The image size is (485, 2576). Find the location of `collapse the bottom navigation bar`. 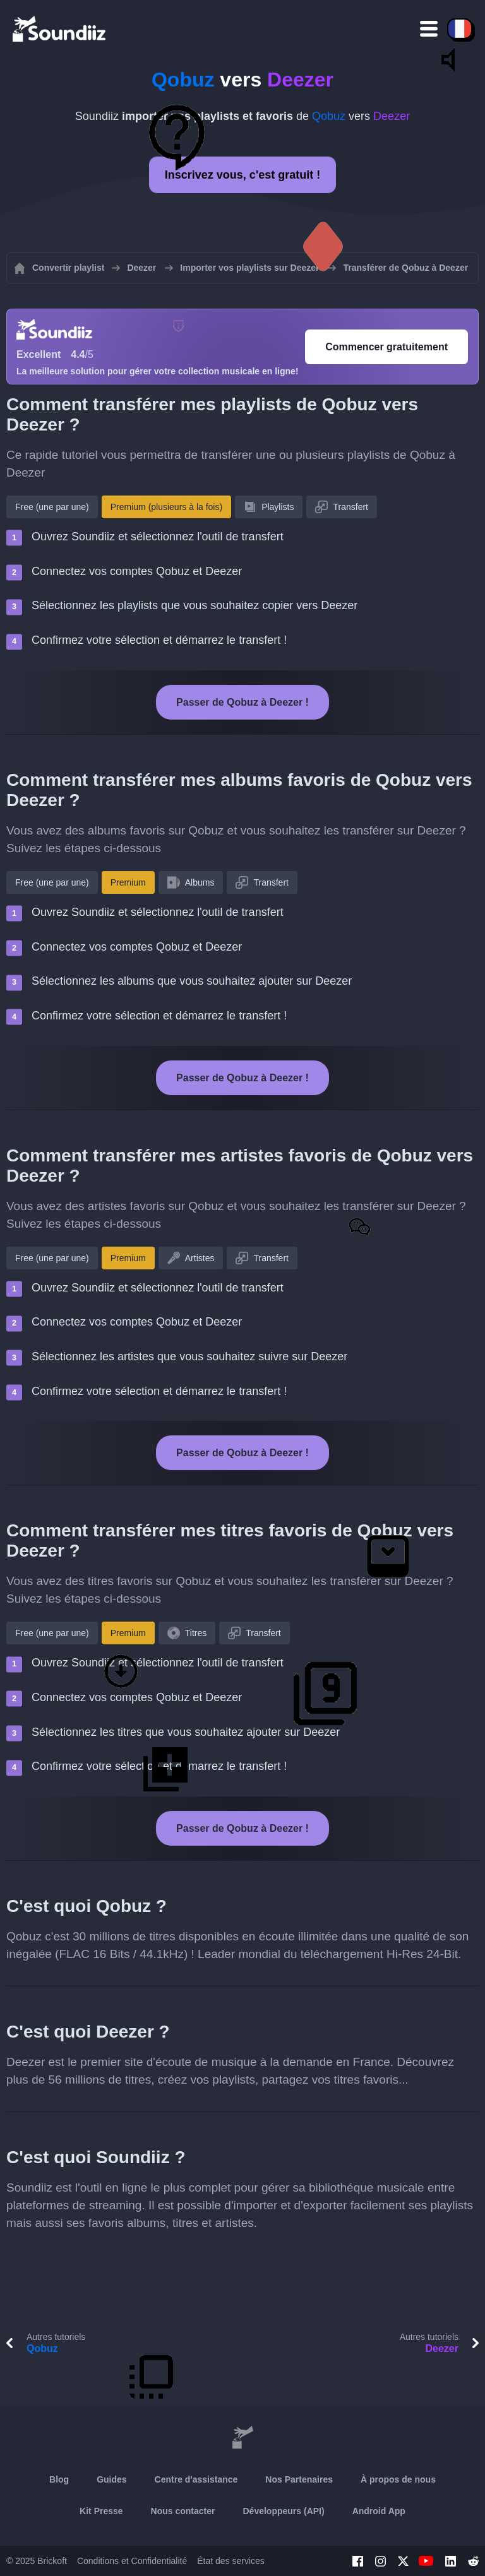

collapse the bottom navigation bar is located at coordinates (388, 1556).